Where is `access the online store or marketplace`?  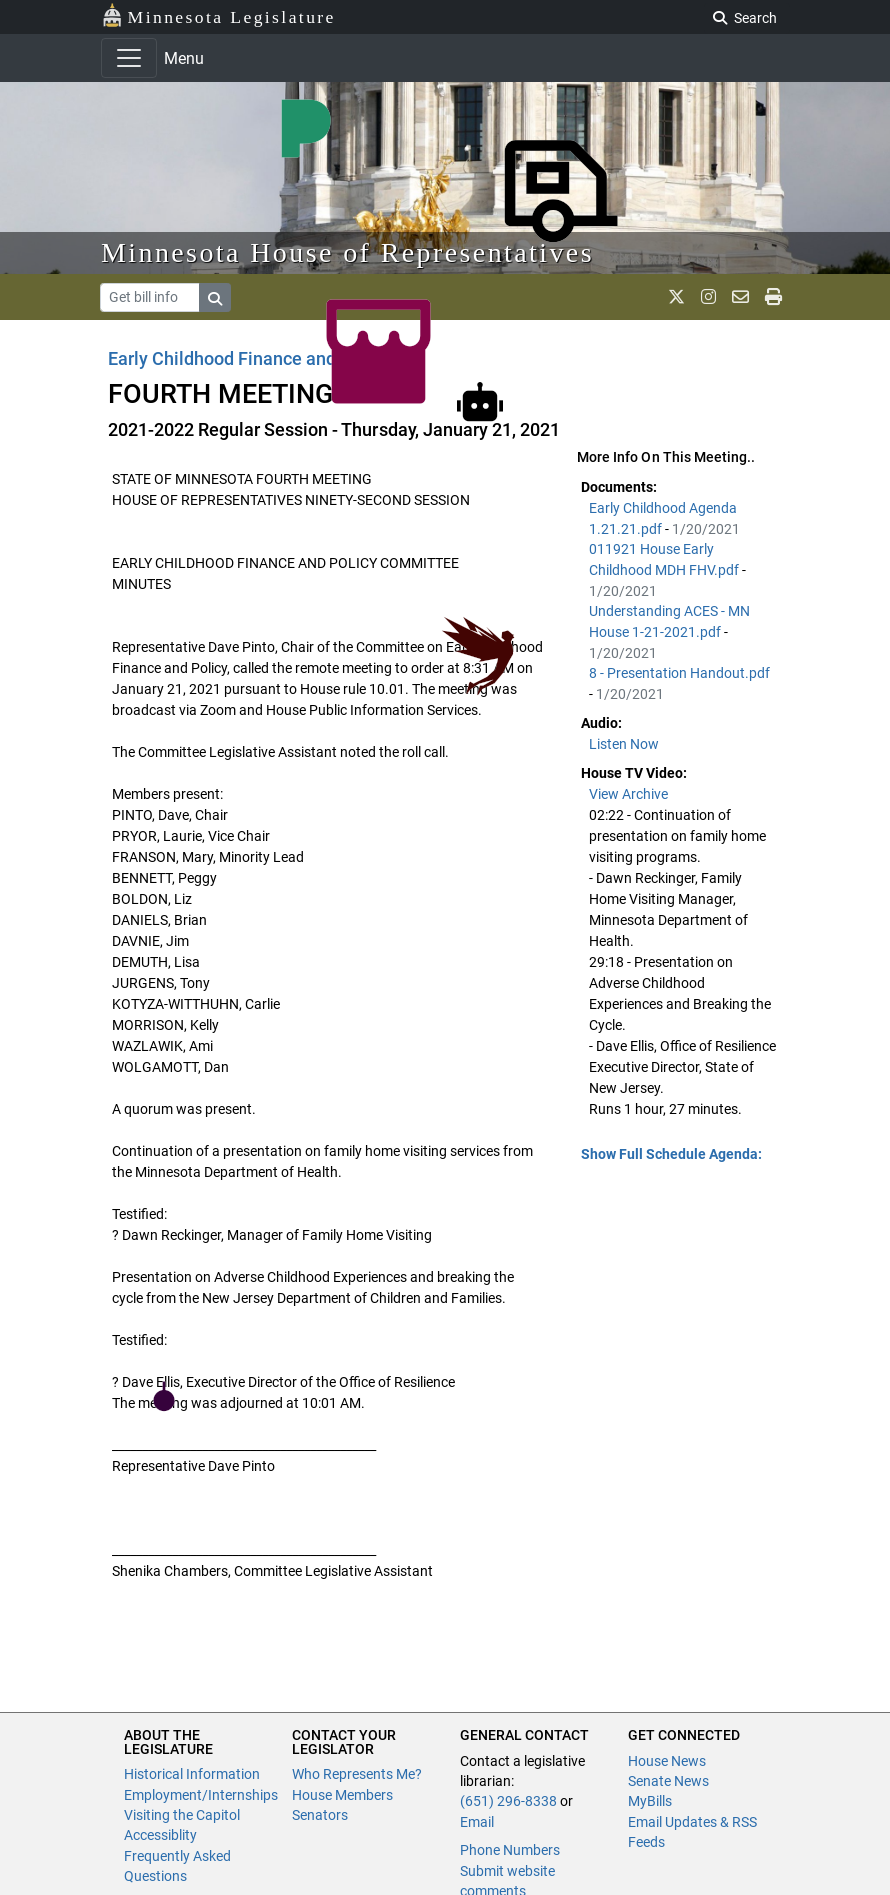
access the online store or marketplace is located at coordinates (378, 351).